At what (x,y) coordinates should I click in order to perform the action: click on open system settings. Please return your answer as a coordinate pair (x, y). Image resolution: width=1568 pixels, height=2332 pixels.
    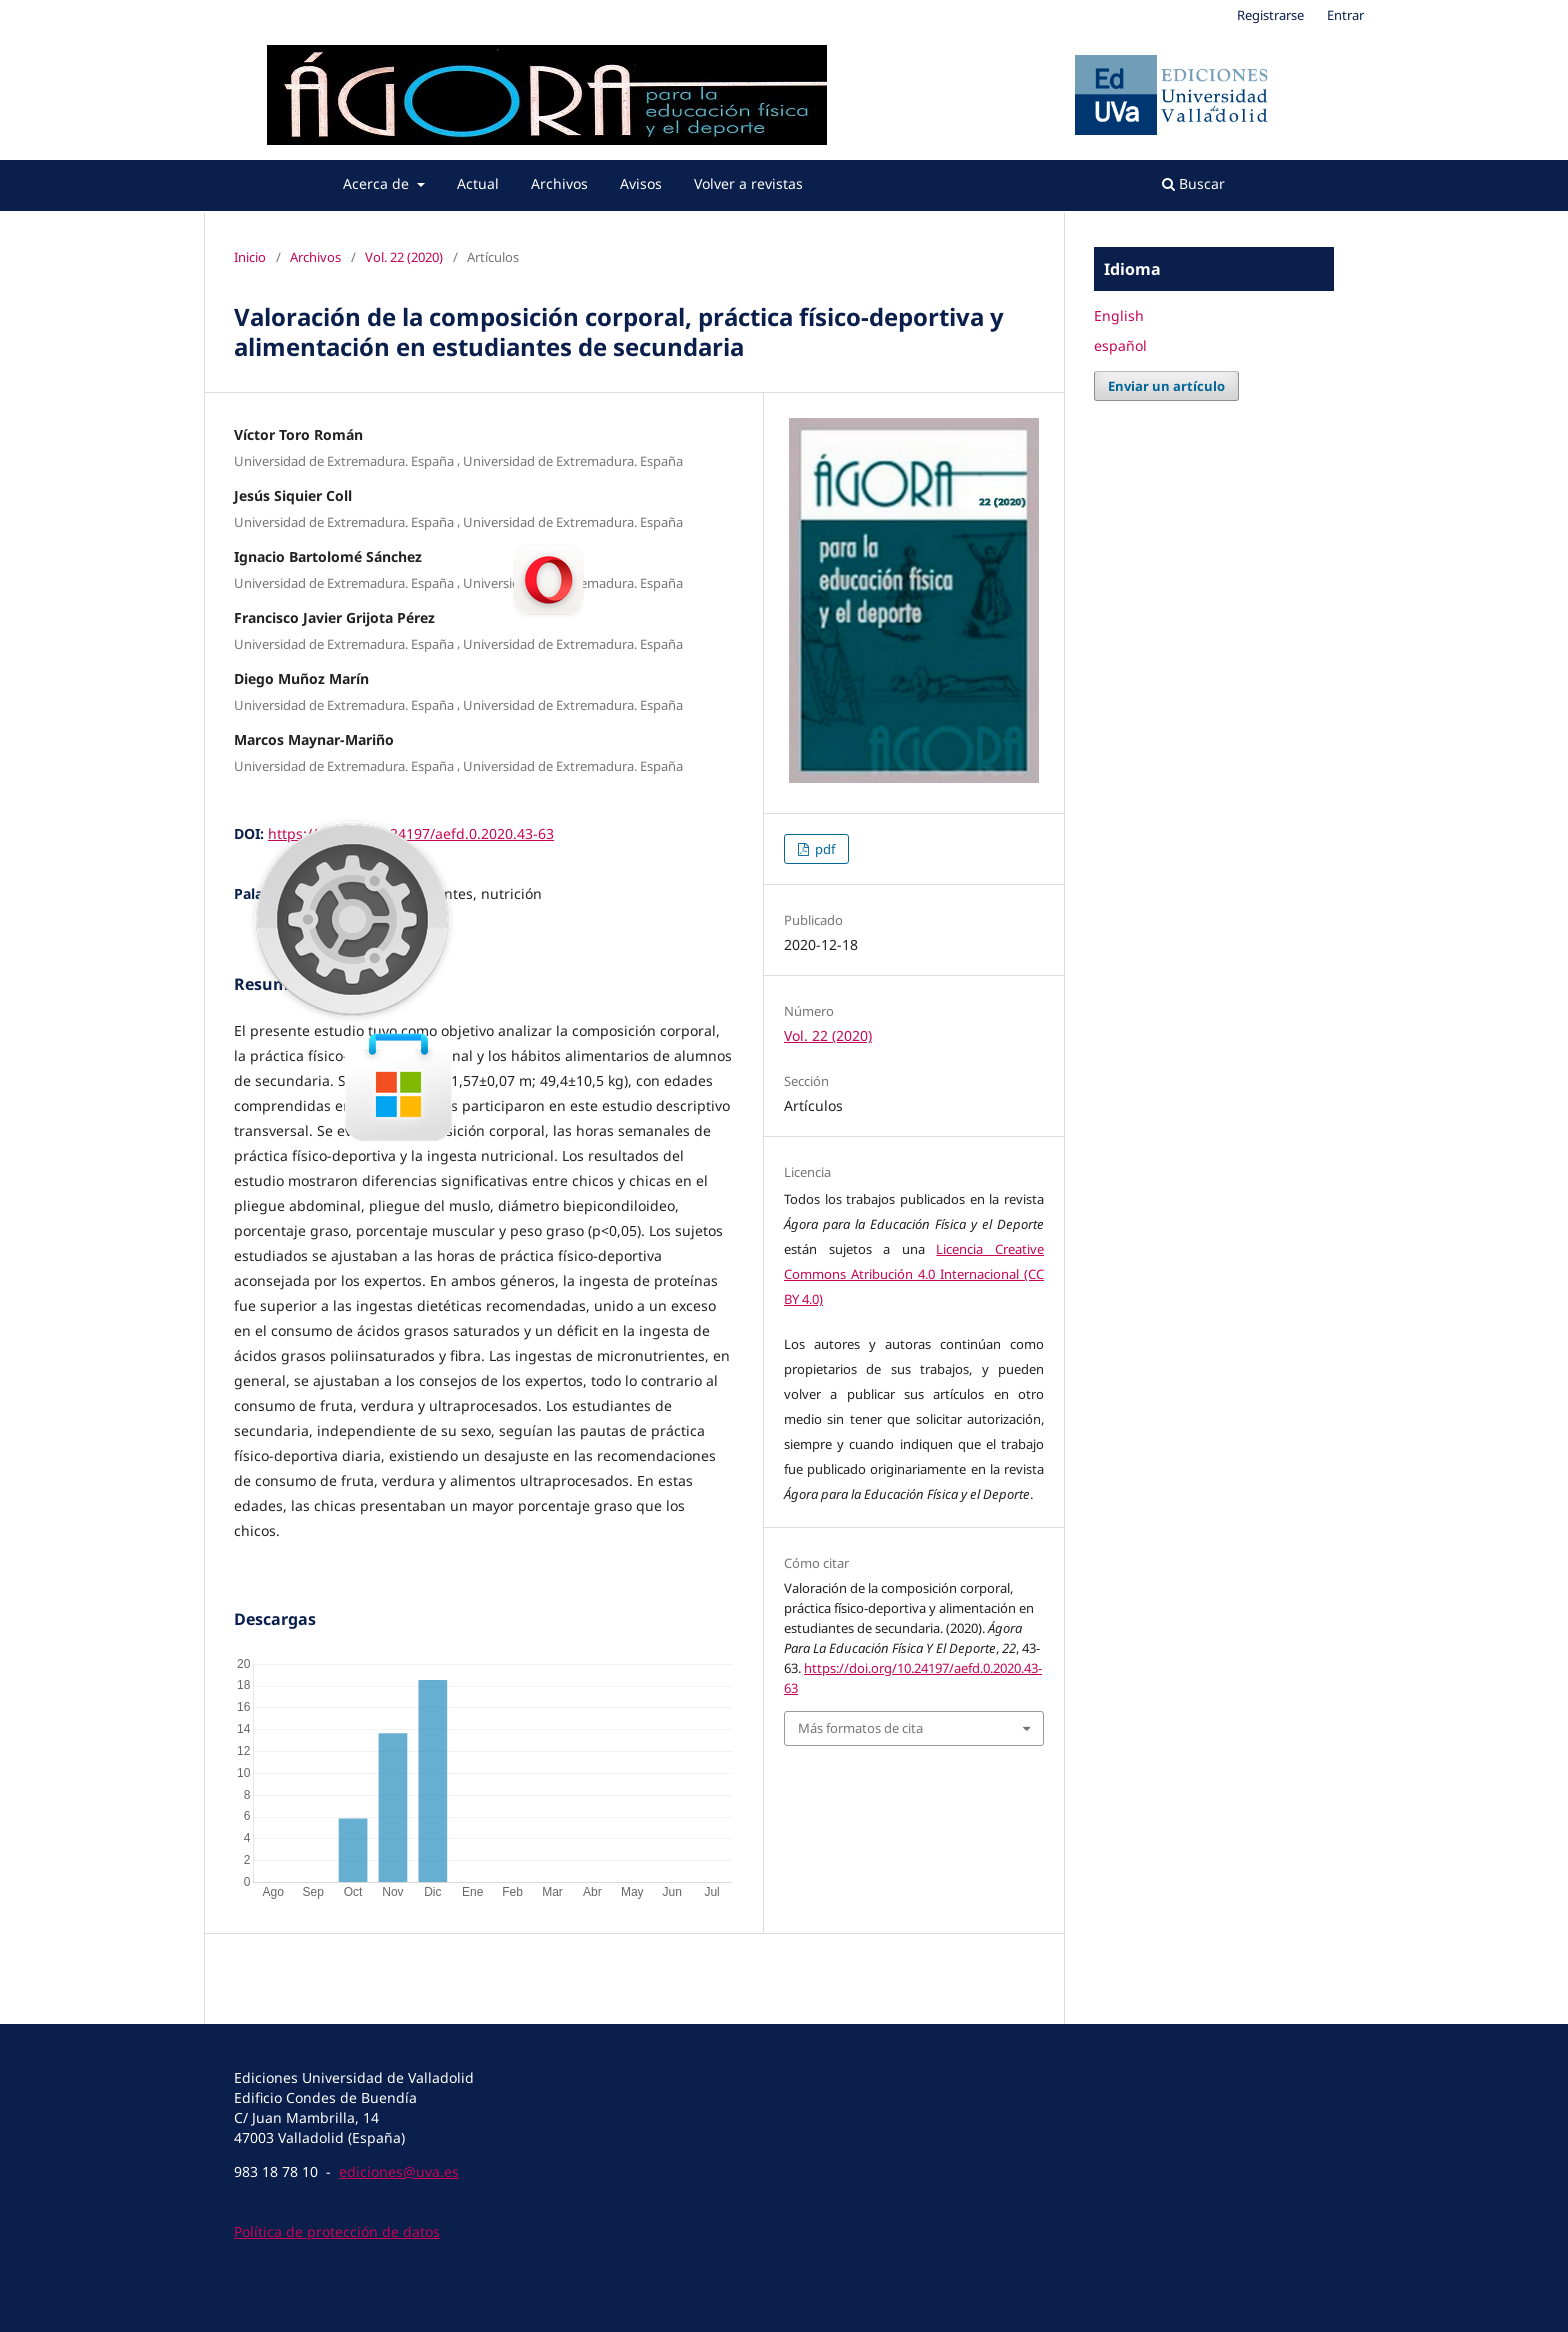
    Looking at the image, I should click on (352, 919).